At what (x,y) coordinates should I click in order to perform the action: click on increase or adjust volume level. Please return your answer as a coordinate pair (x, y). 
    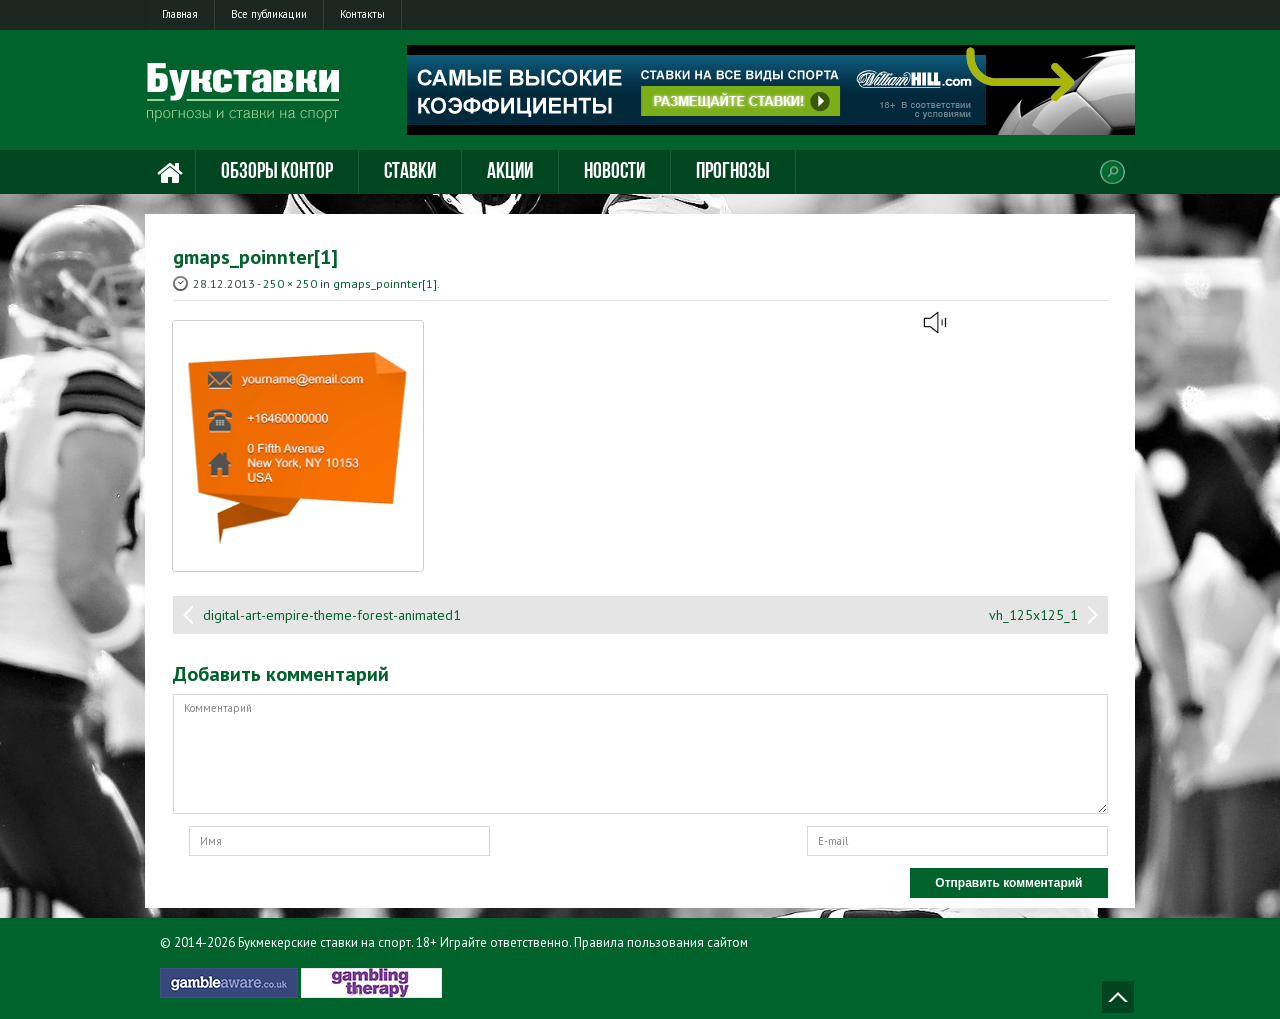
    Looking at the image, I should click on (934, 322).